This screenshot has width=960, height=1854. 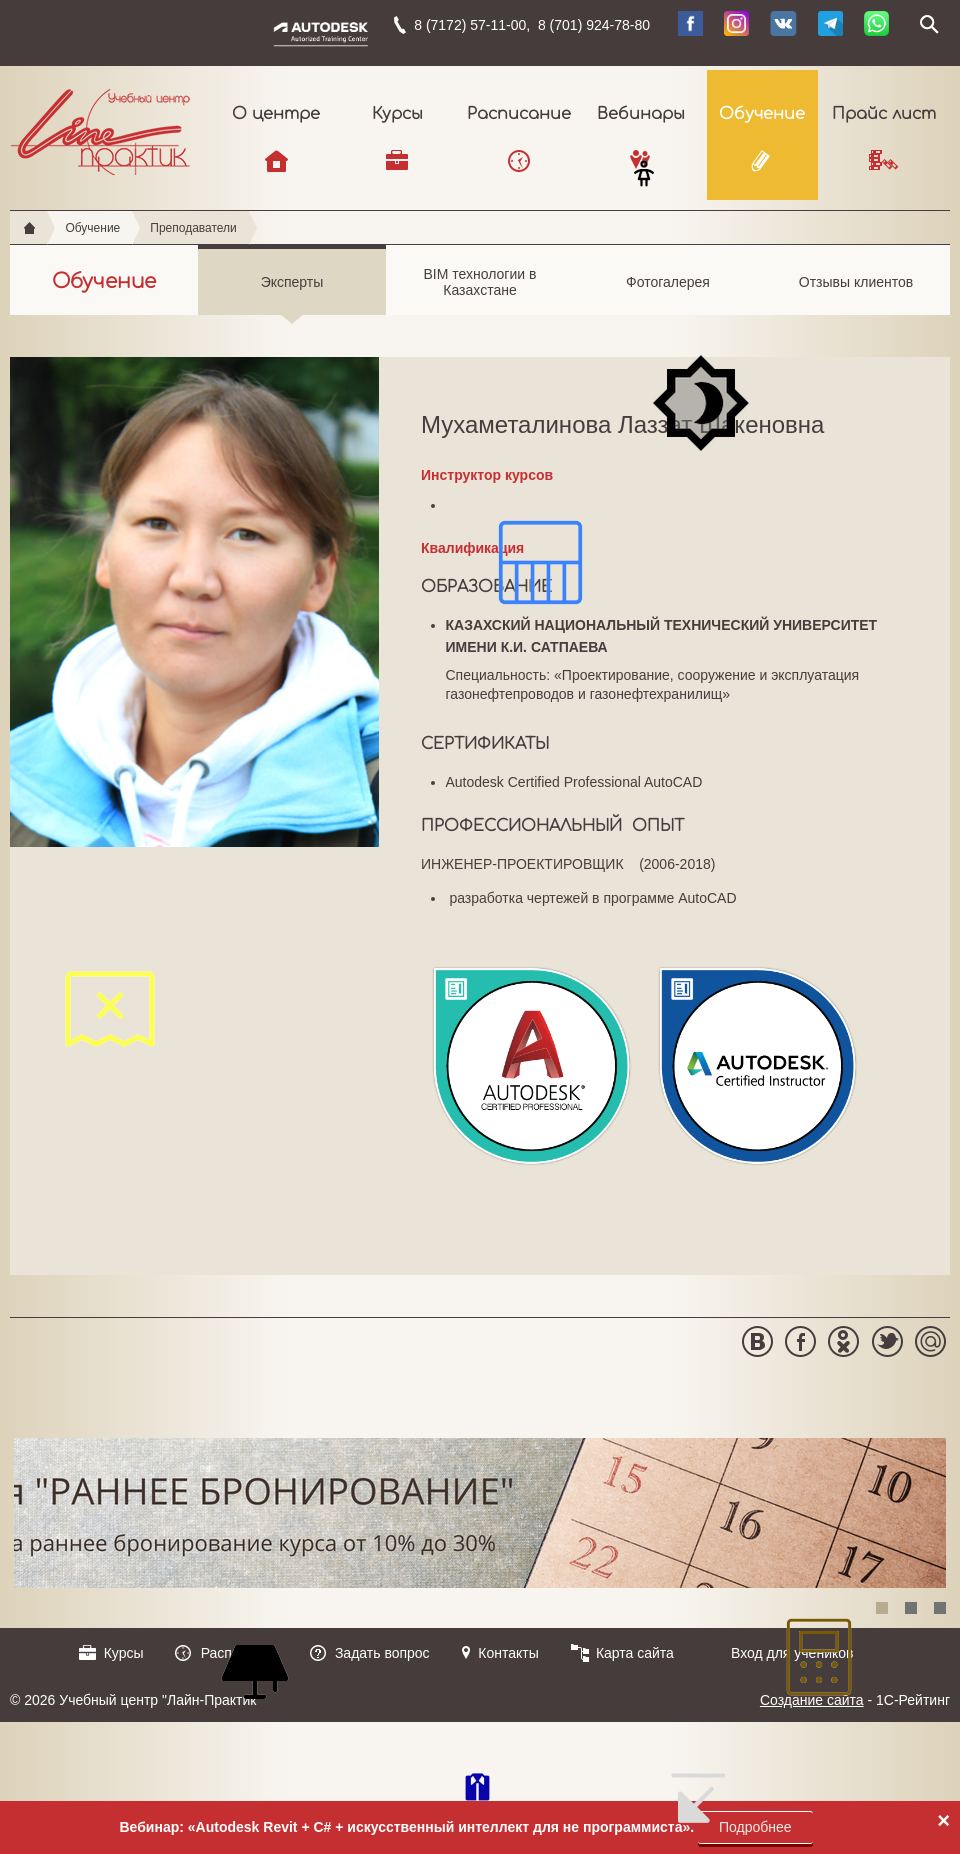 I want to click on toggle bottom panel visibility, so click(x=540, y=562).